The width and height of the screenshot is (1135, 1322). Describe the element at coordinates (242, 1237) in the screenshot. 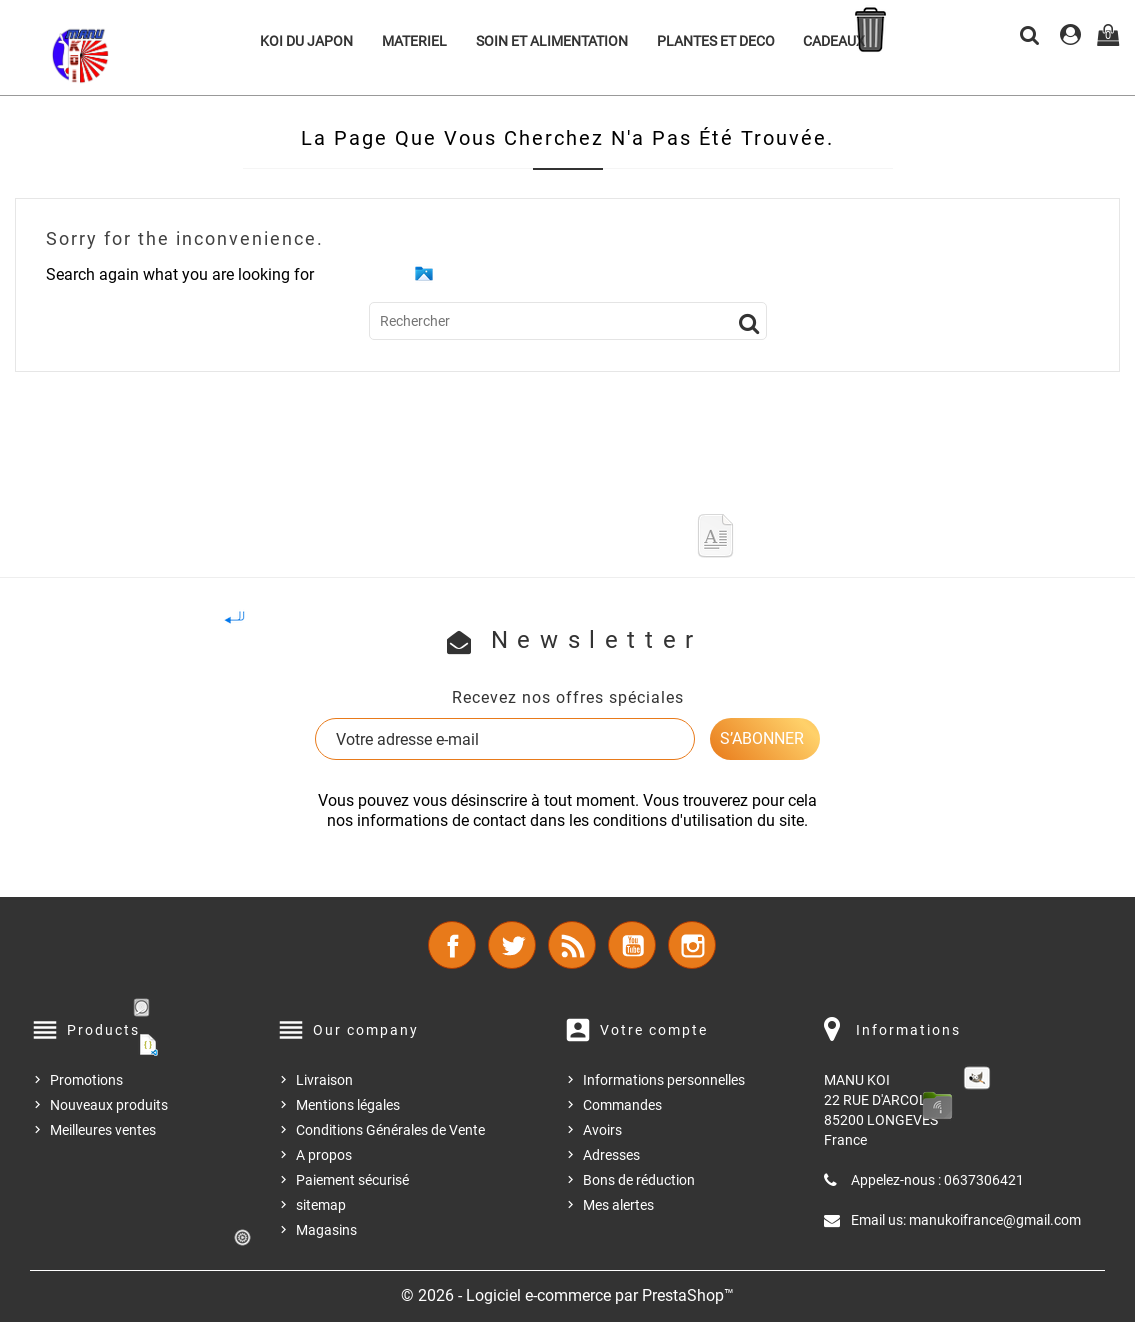

I see `open settings or preferences` at that location.